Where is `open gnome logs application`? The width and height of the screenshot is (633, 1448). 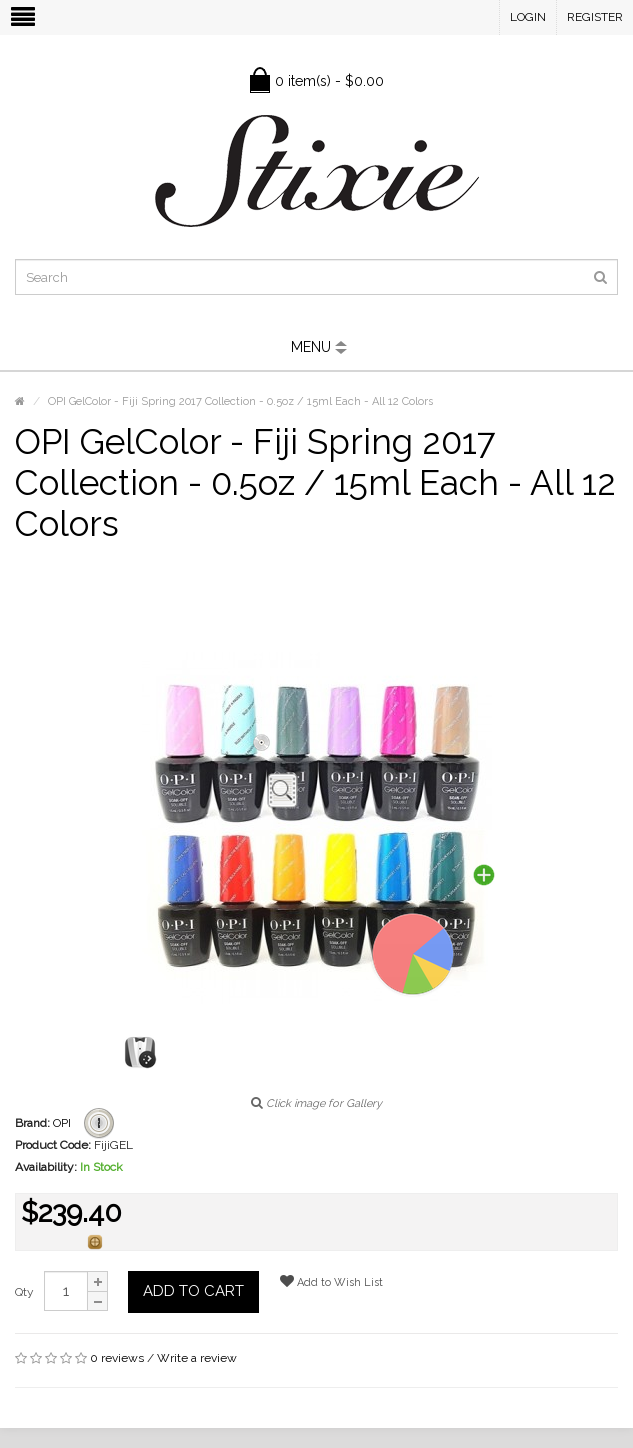
open gnome logs application is located at coordinates (282, 790).